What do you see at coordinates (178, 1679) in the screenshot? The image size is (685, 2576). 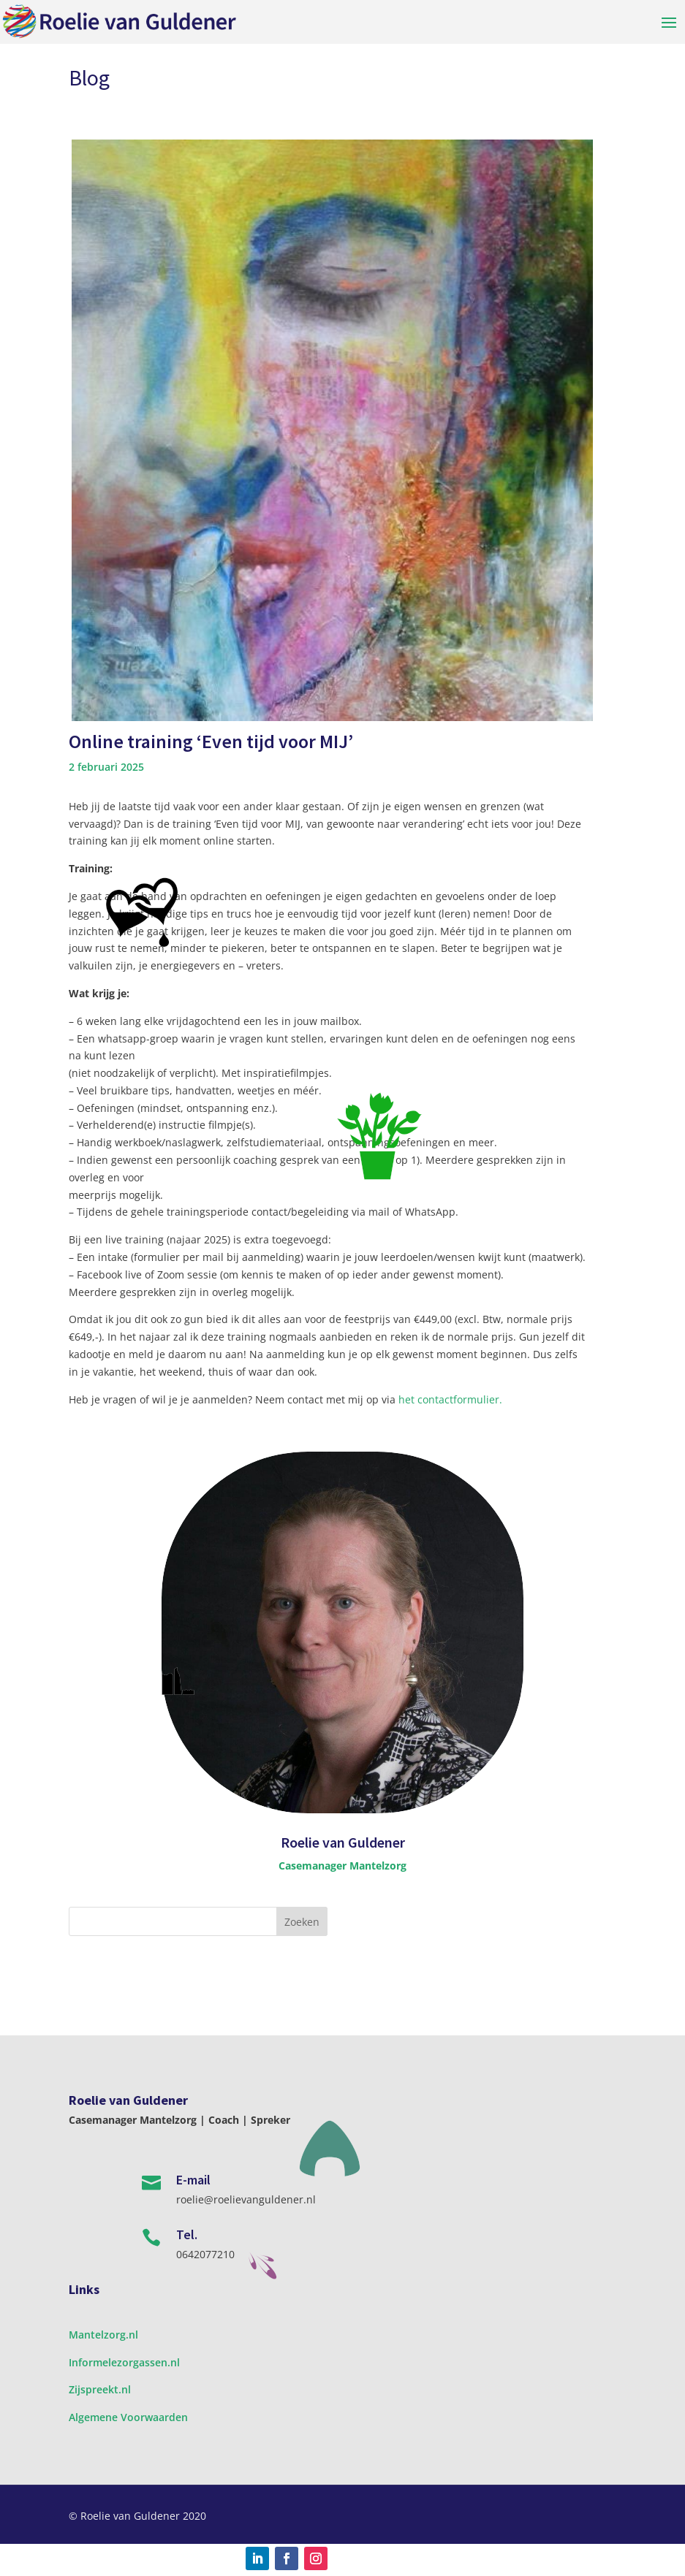 I see `dam or hydroelectric structure in a game interface` at bounding box center [178, 1679].